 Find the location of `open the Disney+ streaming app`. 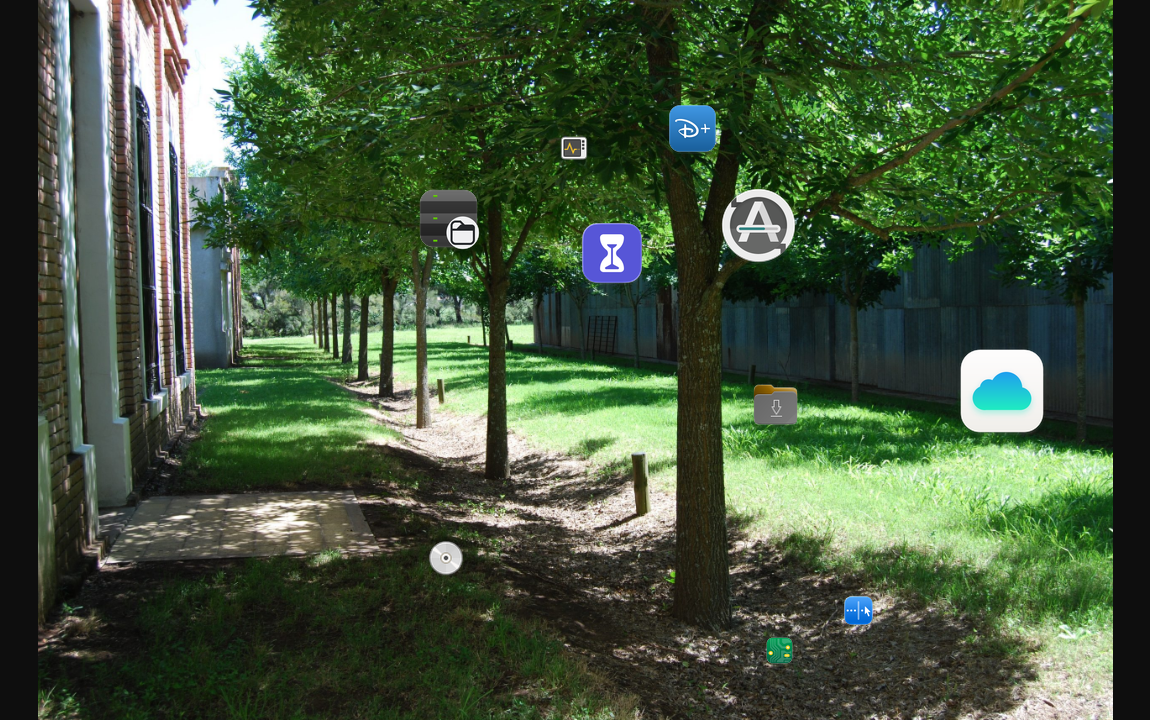

open the Disney+ streaming app is located at coordinates (692, 128).